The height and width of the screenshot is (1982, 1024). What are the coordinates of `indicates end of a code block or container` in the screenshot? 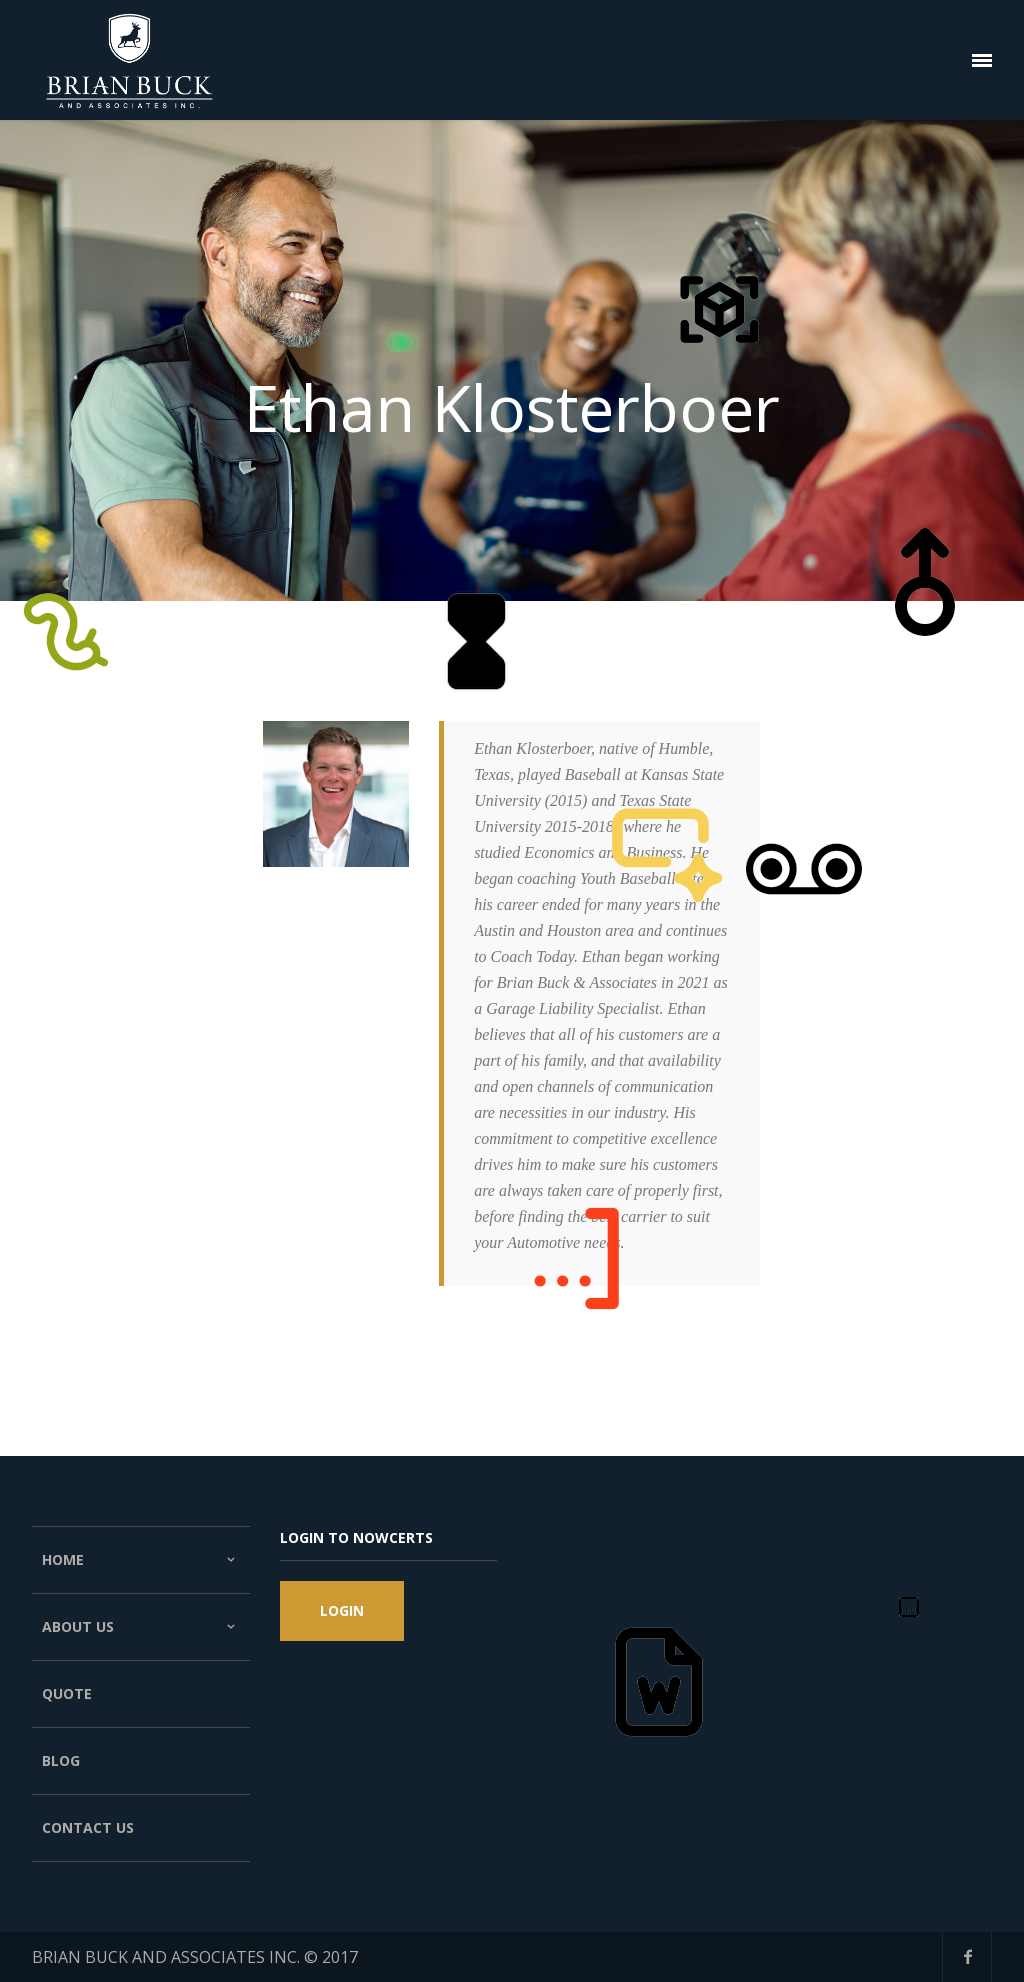 It's located at (579, 1258).